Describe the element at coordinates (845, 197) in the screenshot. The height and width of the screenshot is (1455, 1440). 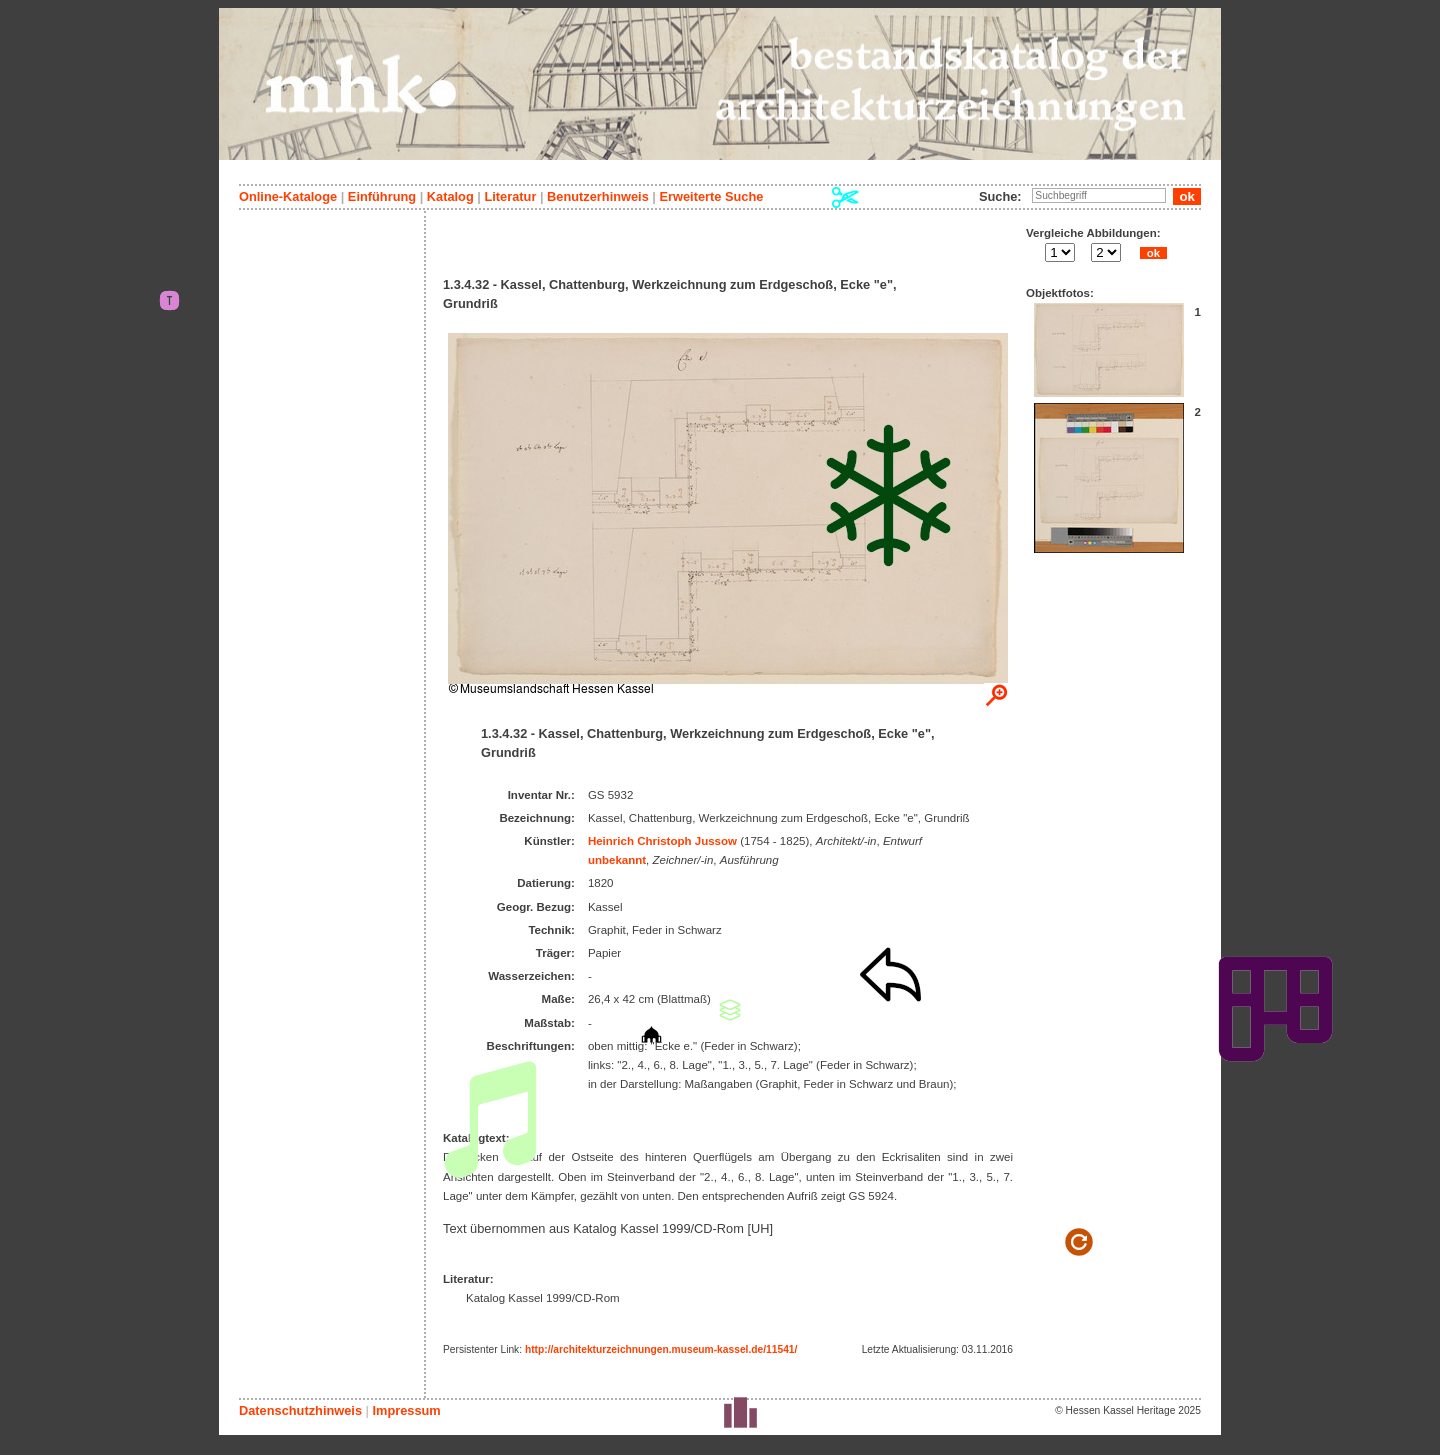
I see `cut selected text or content` at that location.